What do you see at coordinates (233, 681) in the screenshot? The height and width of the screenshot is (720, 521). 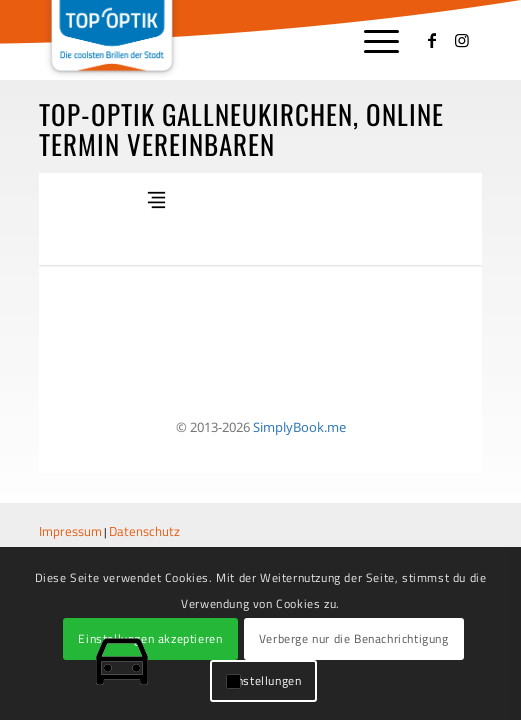 I see `stop media playback` at bounding box center [233, 681].